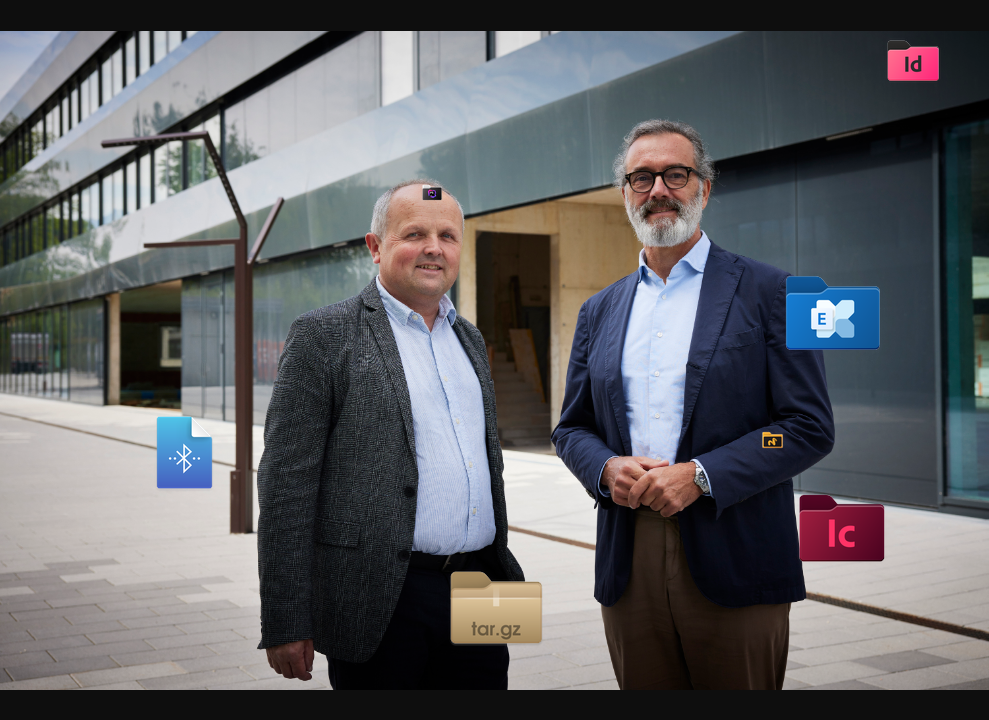 This screenshot has width=989, height=720. What do you see at coordinates (841, 530) in the screenshot?
I see `folder containing adobe incopy files` at bounding box center [841, 530].